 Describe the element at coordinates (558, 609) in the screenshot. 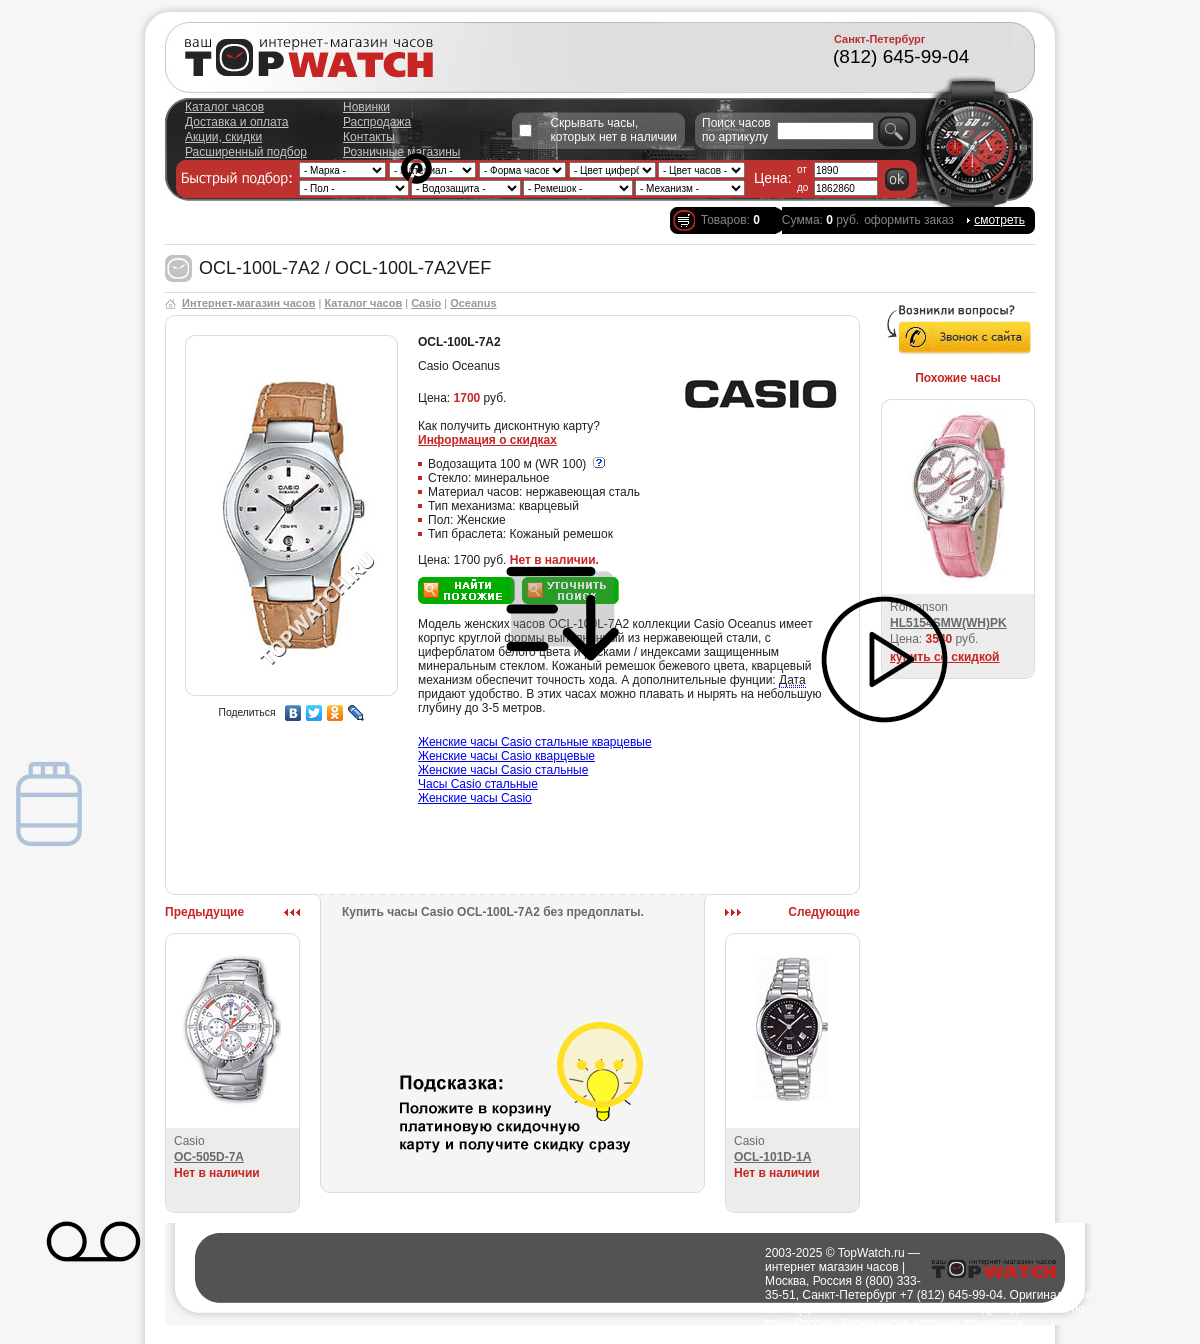

I see `sort items in ascending order` at that location.